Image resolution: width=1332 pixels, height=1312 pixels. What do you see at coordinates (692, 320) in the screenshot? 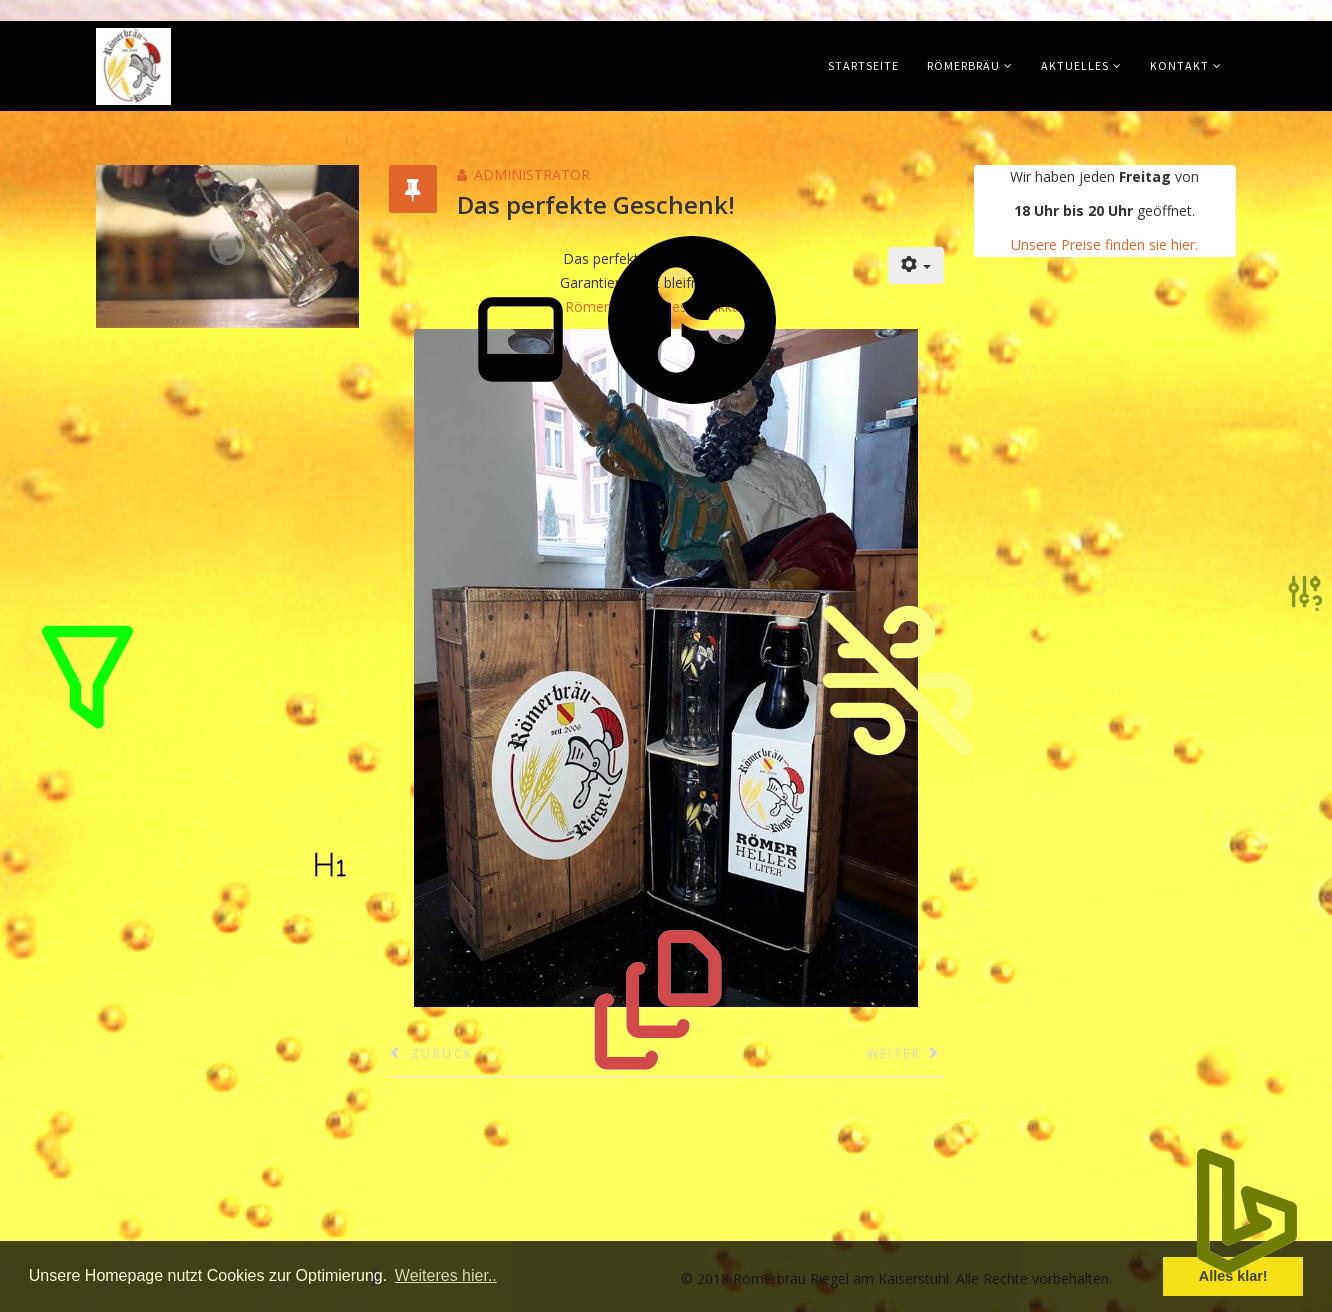
I see `indicates a merged pull request in your activity feed` at bounding box center [692, 320].